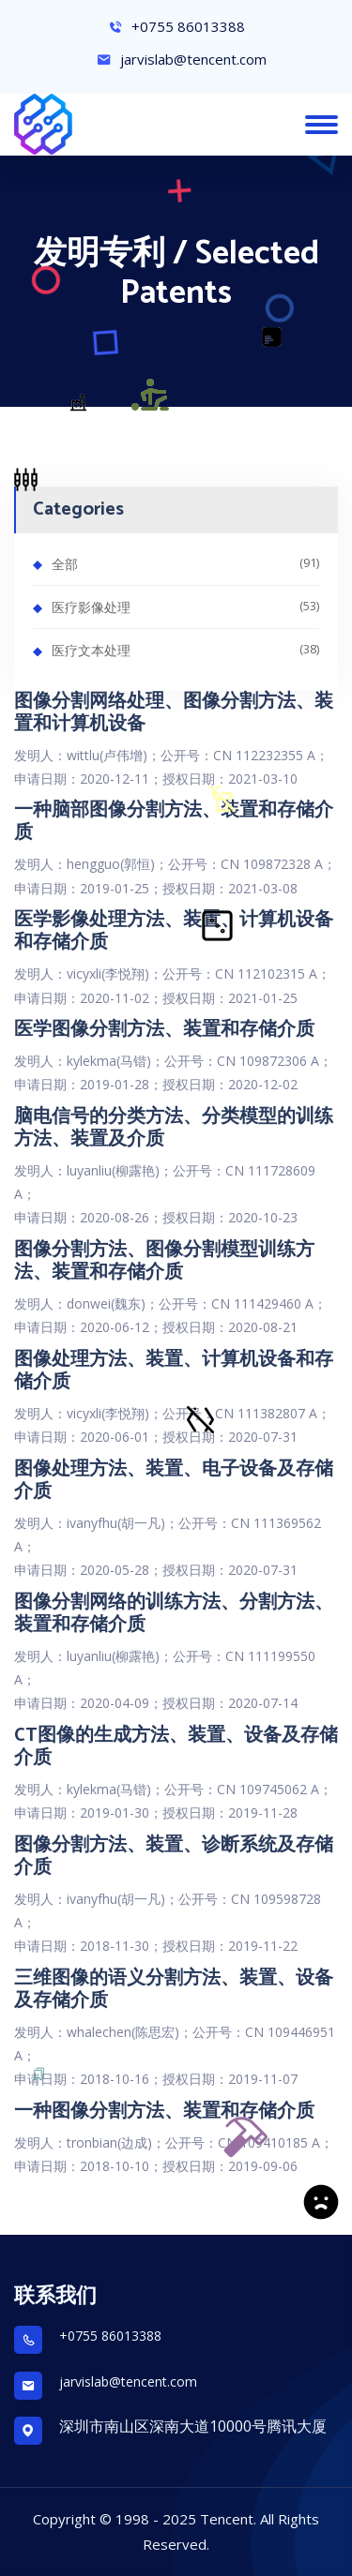 Image resolution: width=352 pixels, height=2576 pixels. What do you see at coordinates (38, 2074) in the screenshot?
I see `view your saved bookmarks` at bounding box center [38, 2074].